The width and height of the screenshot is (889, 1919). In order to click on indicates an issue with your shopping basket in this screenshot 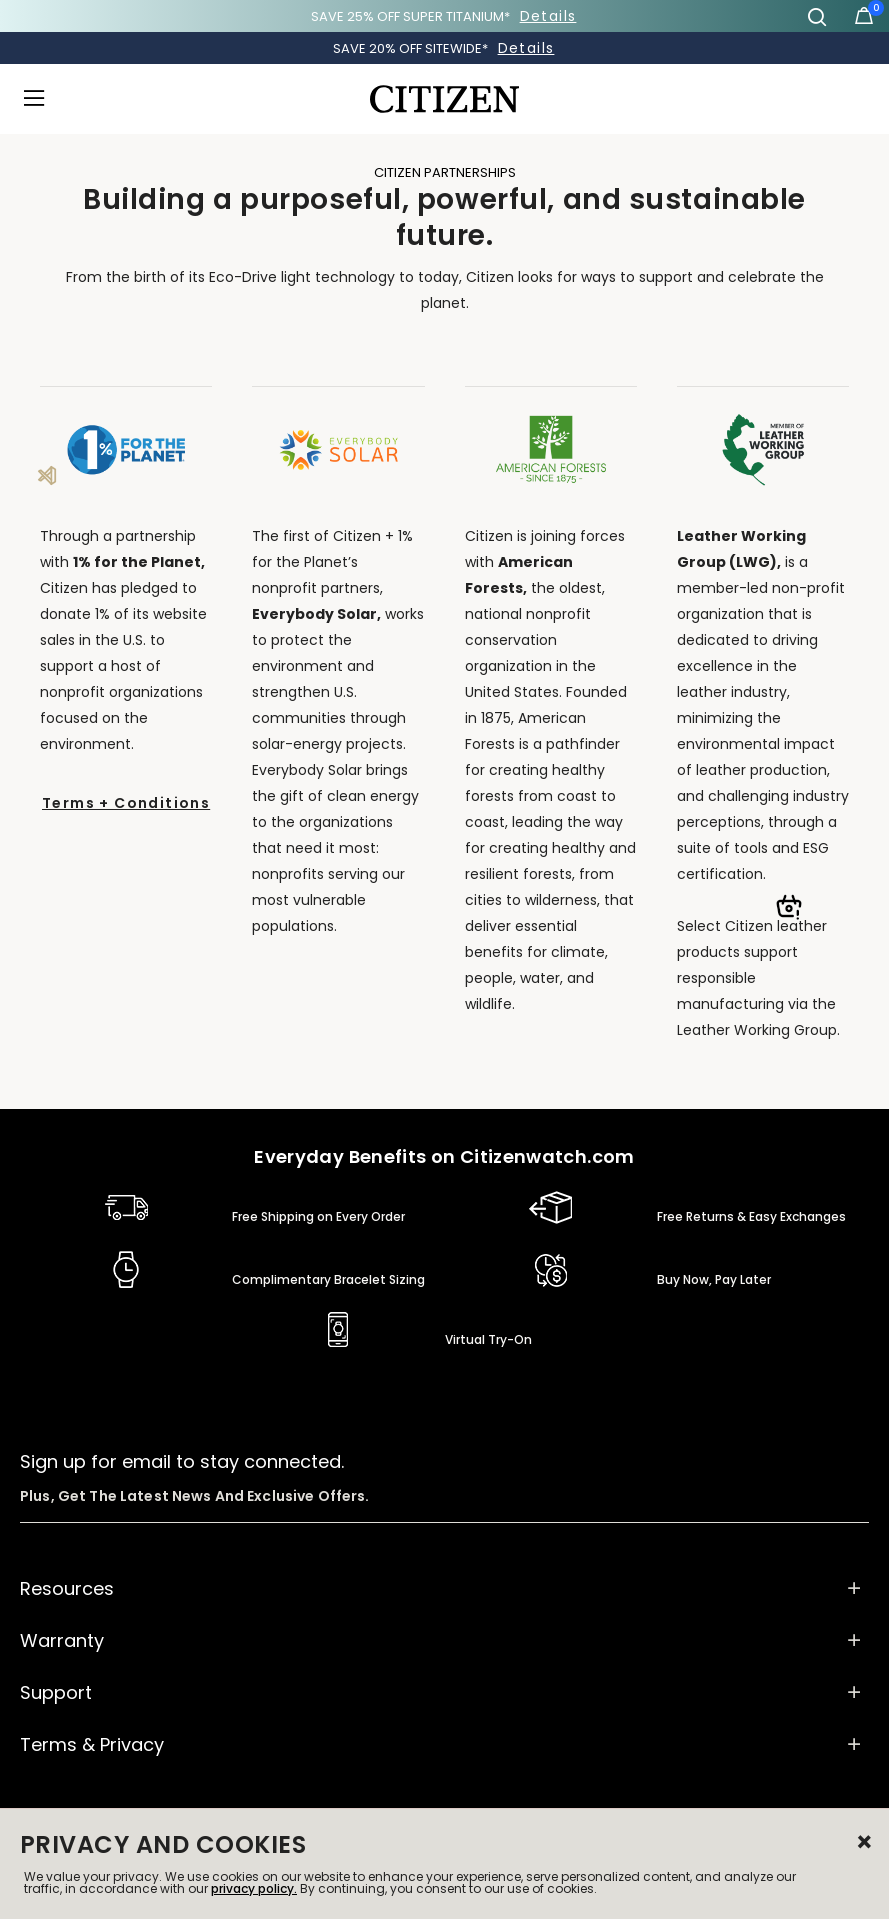, I will do `click(789, 906)`.